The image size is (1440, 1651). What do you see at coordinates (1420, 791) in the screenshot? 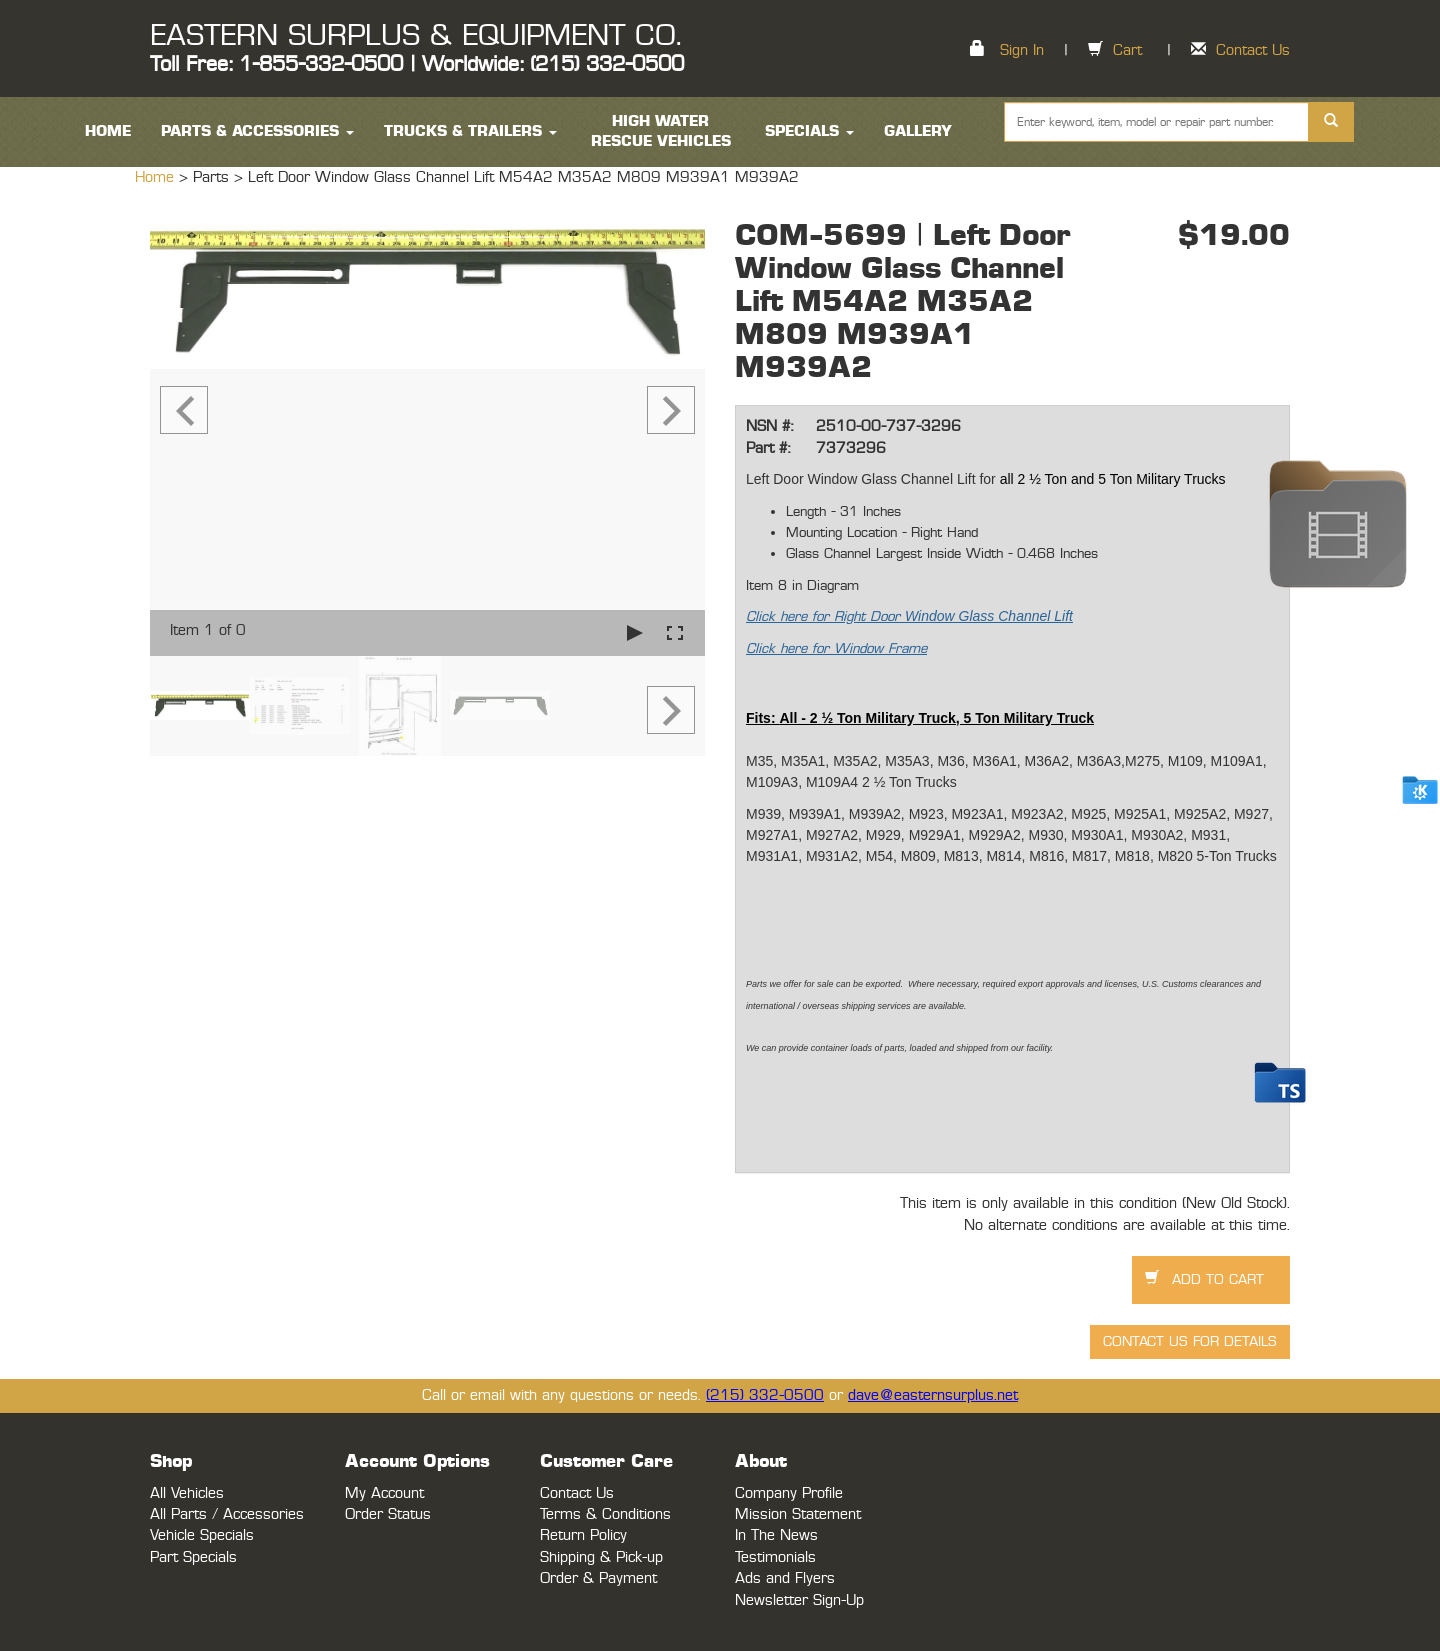
I see `open kde application files folder` at bounding box center [1420, 791].